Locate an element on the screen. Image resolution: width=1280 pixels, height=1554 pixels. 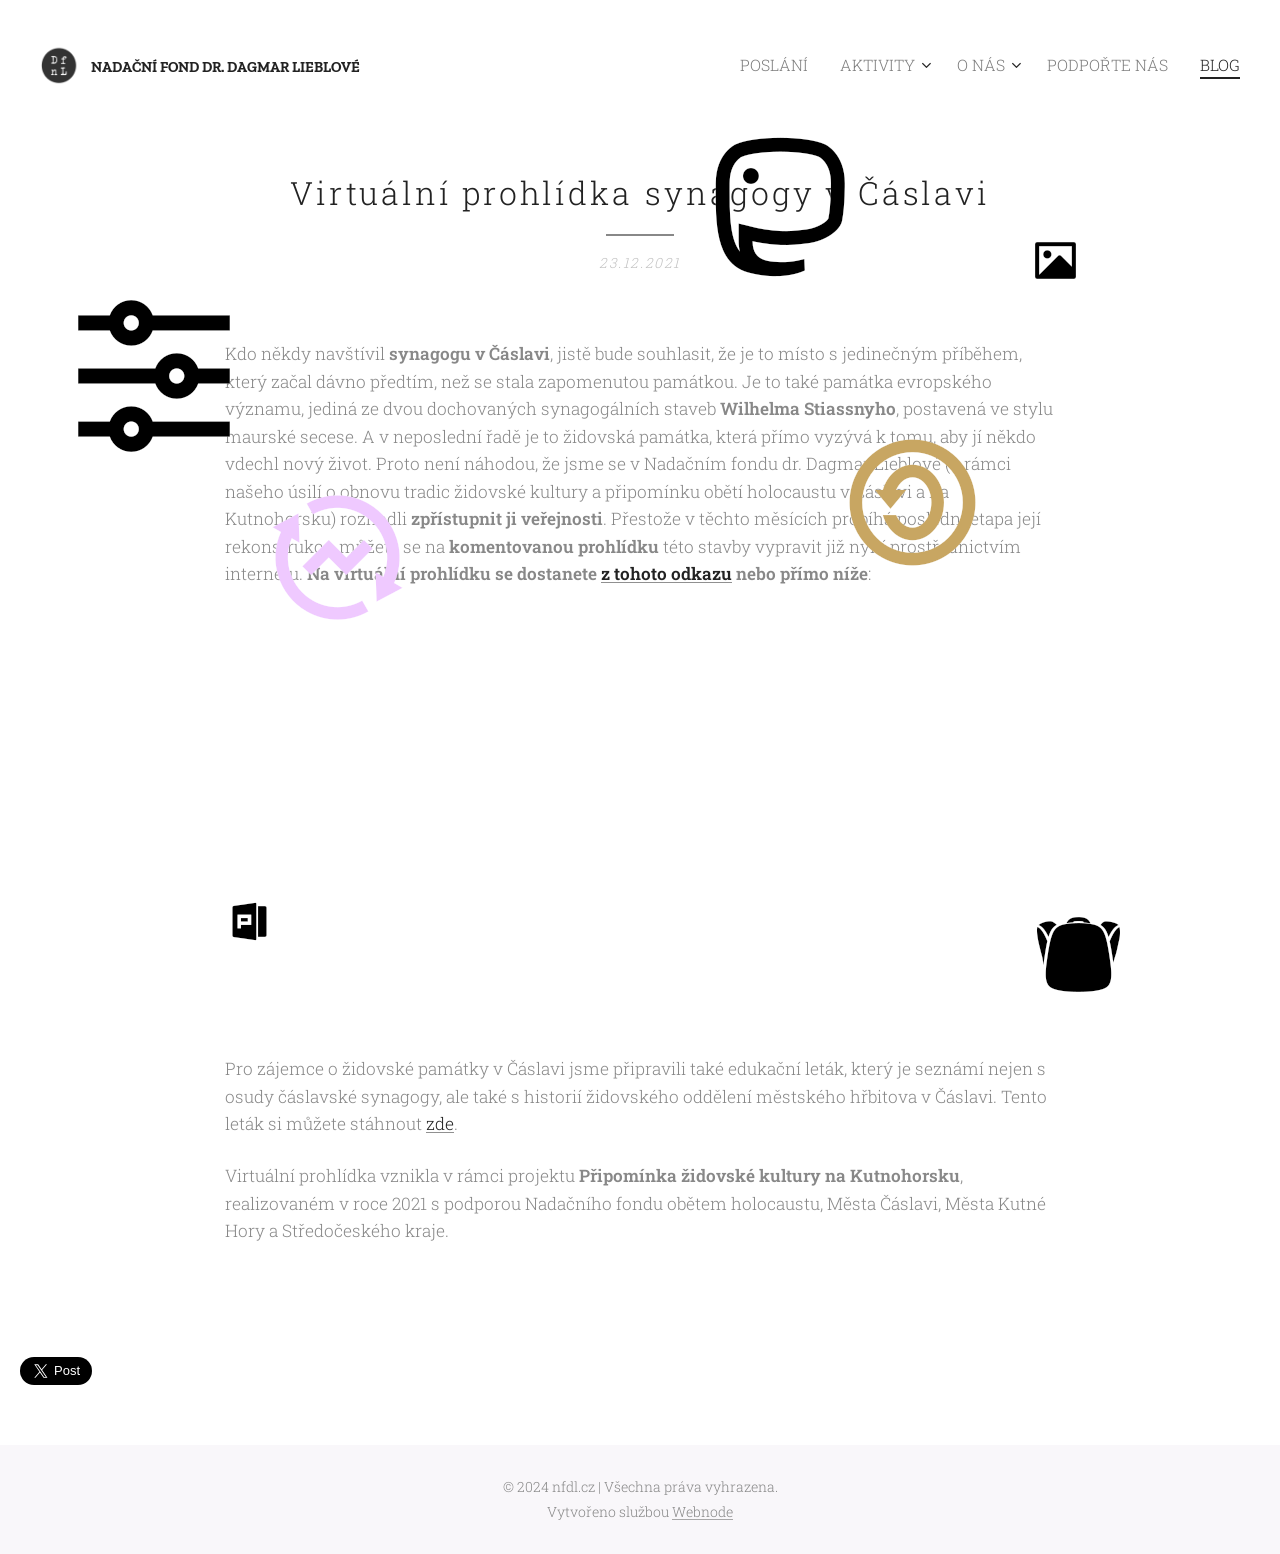
open a PowerPoint presentation file is located at coordinates (249, 921).